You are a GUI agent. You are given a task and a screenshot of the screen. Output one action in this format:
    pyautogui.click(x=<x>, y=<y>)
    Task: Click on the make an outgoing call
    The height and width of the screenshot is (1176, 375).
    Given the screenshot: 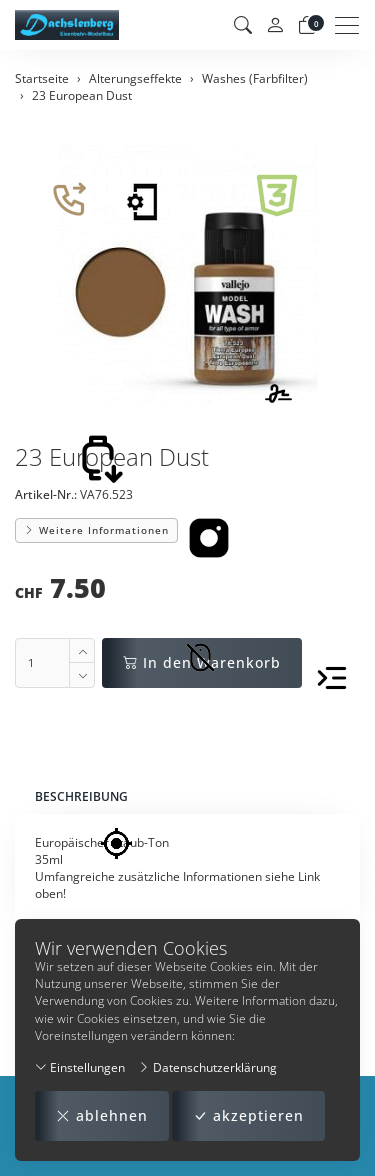 What is the action you would take?
    pyautogui.click(x=69, y=199)
    